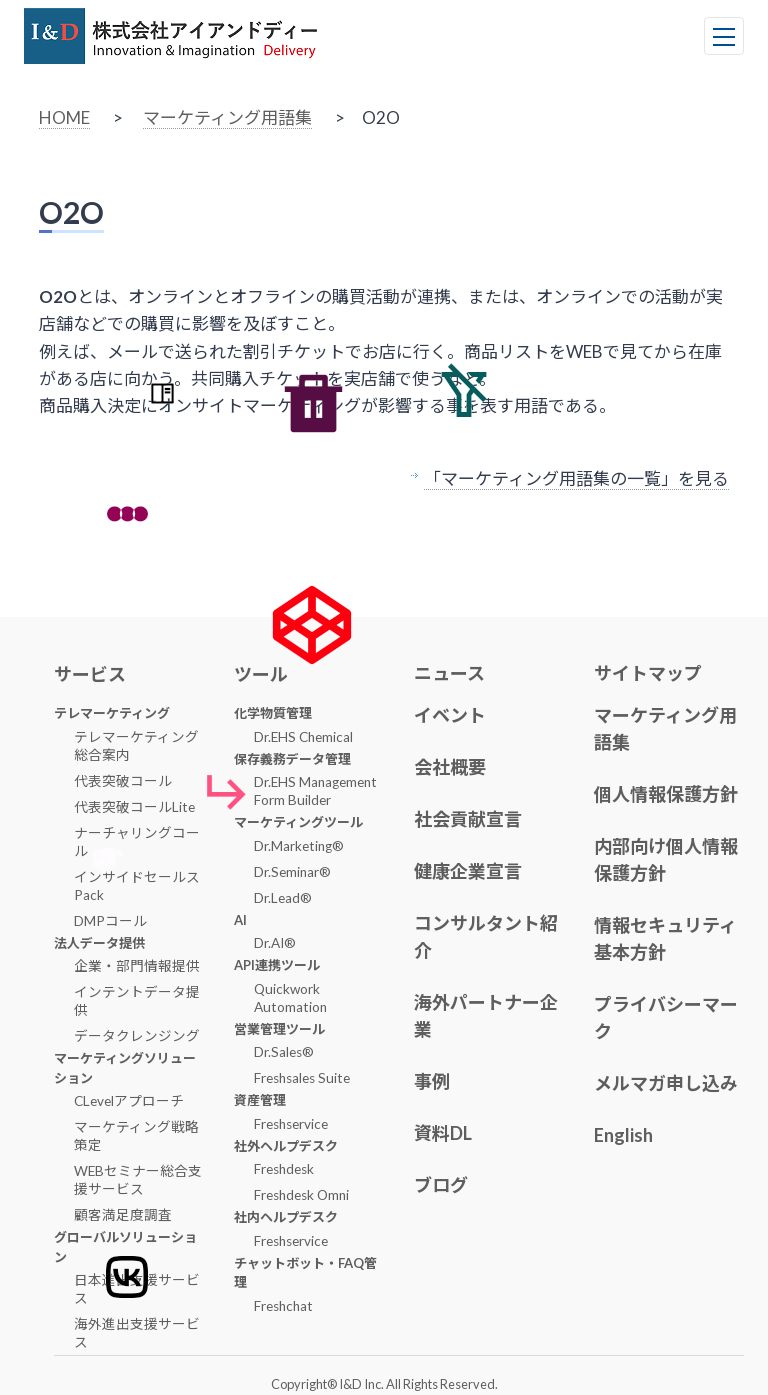 Image resolution: width=768 pixels, height=1395 pixels. I want to click on reply to a message or comment, so click(224, 792).